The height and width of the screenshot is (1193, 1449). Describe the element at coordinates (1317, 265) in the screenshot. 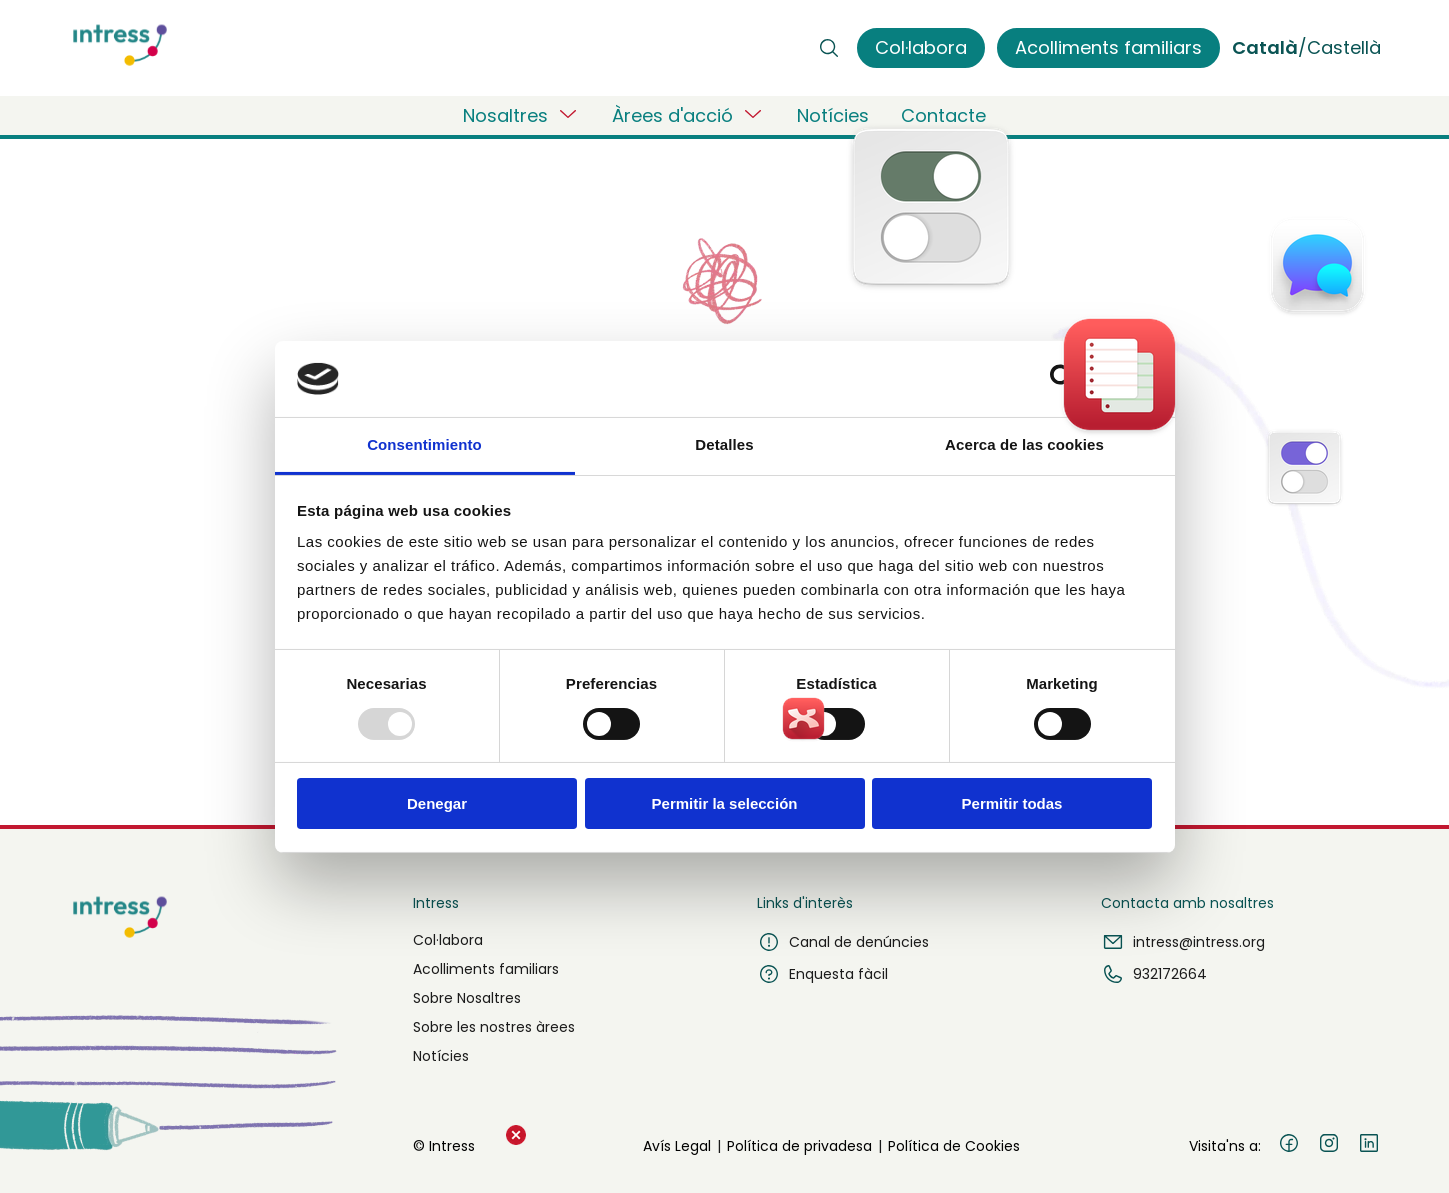

I see `open notification preferences` at that location.